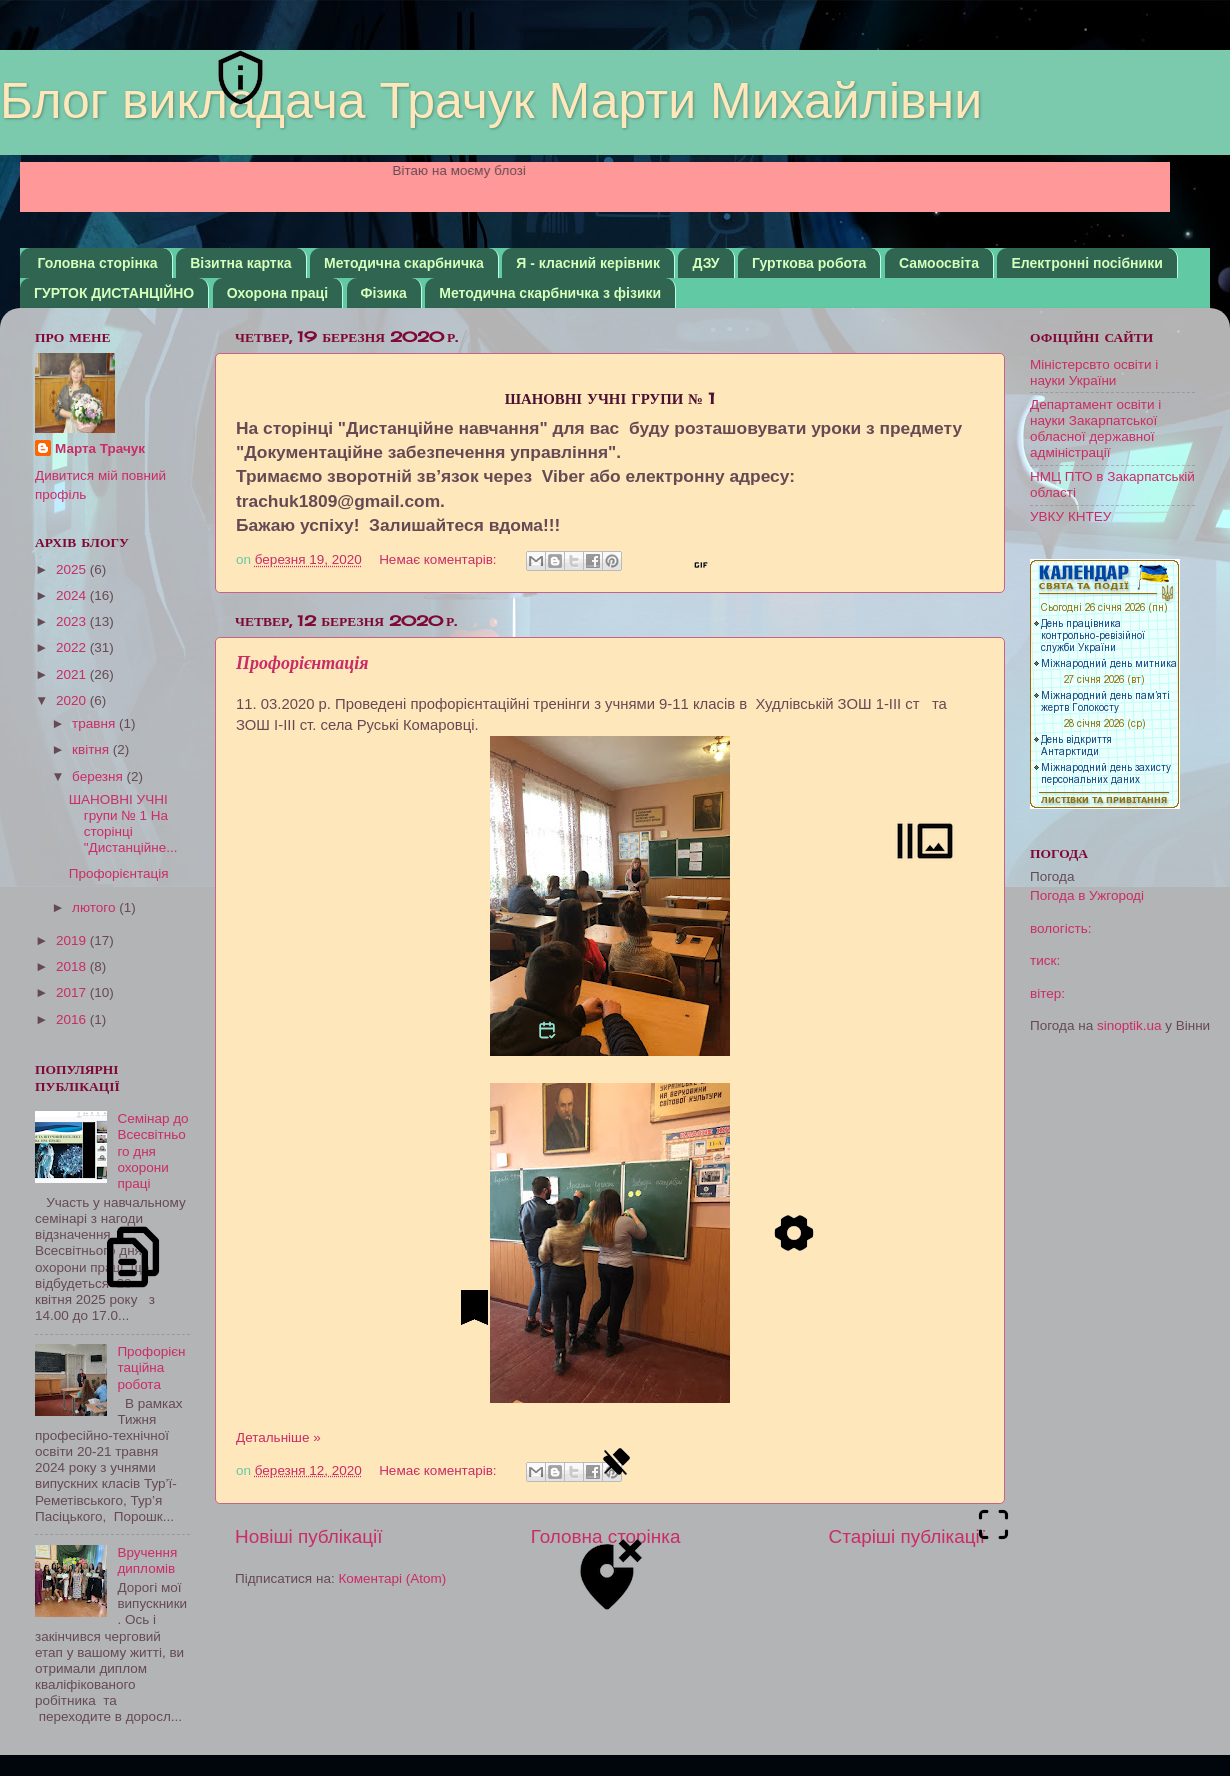 The height and width of the screenshot is (1776, 1230). What do you see at coordinates (132, 1257) in the screenshot?
I see `view all files` at bounding box center [132, 1257].